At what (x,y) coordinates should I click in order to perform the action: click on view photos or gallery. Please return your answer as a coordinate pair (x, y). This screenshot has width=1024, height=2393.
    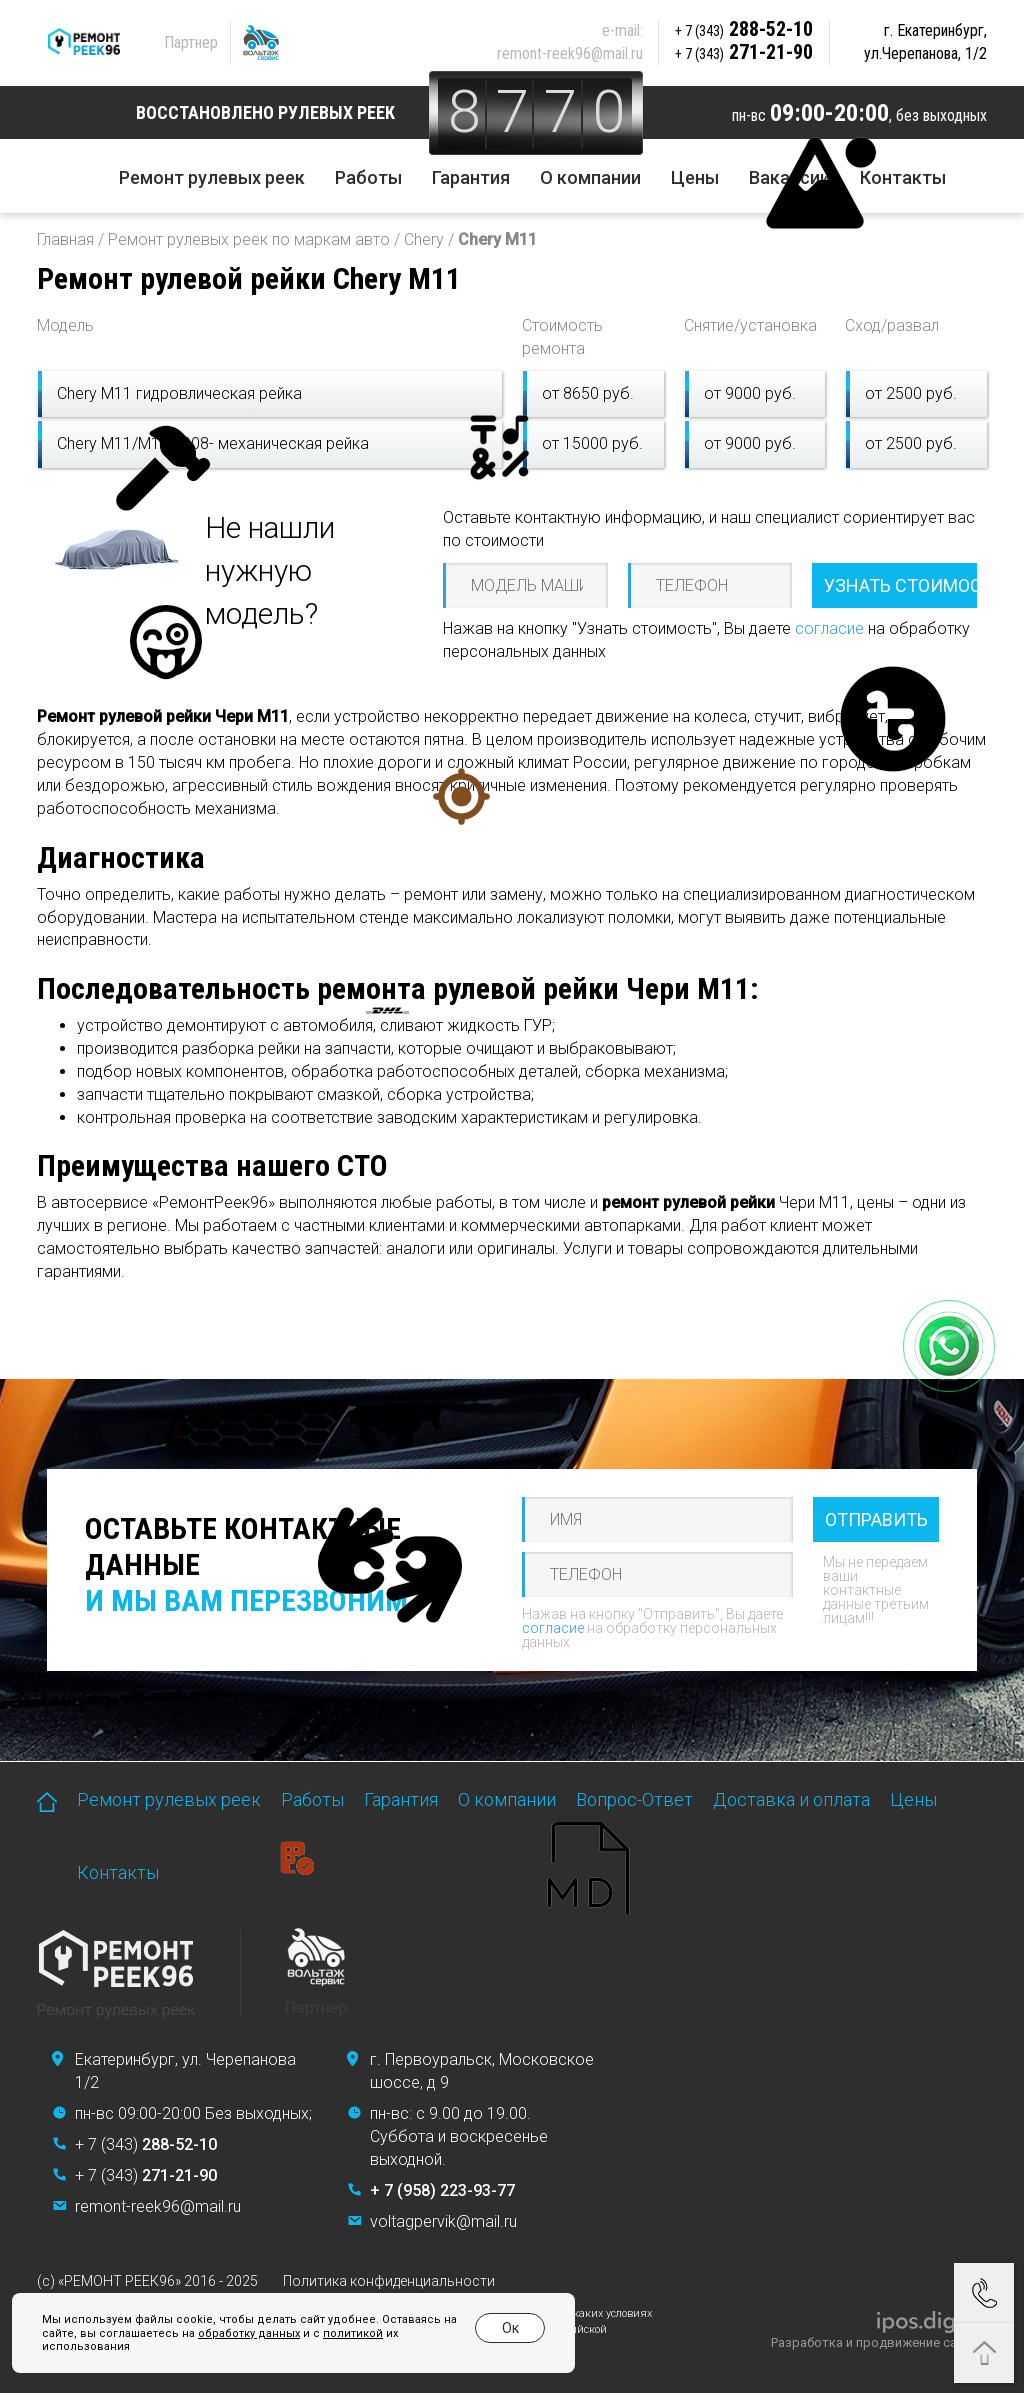
    Looking at the image, I should click on (821, 186).